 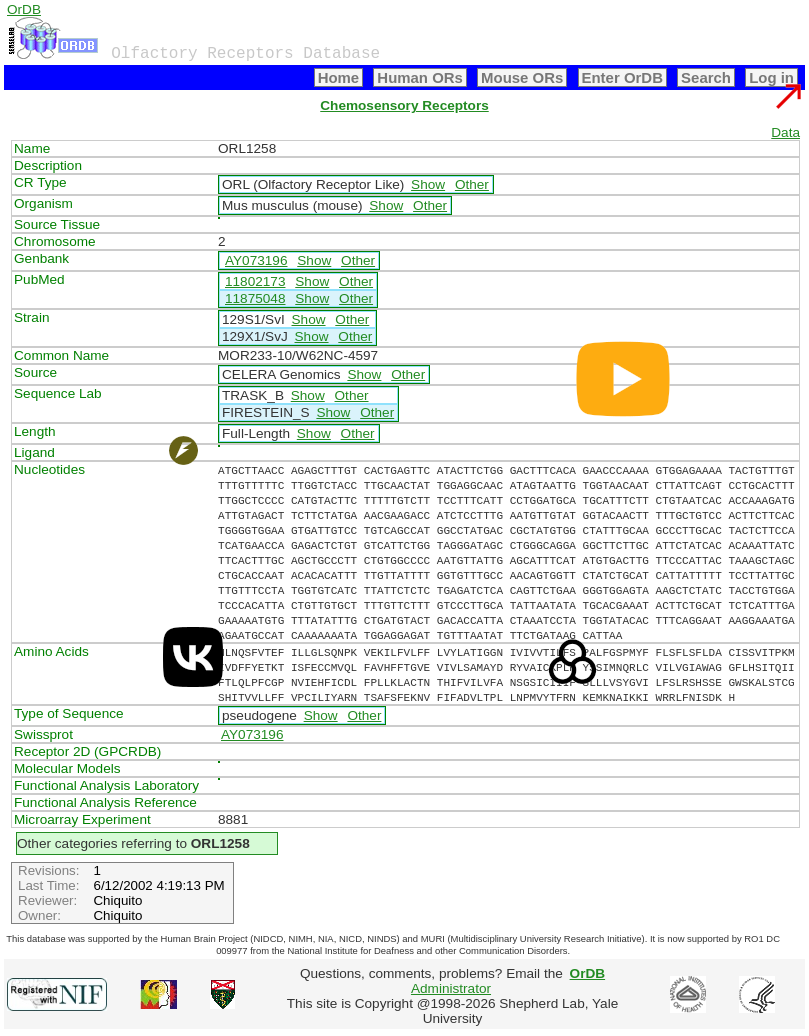 I want to click on open YouTube app, so click(x=623, y=379).